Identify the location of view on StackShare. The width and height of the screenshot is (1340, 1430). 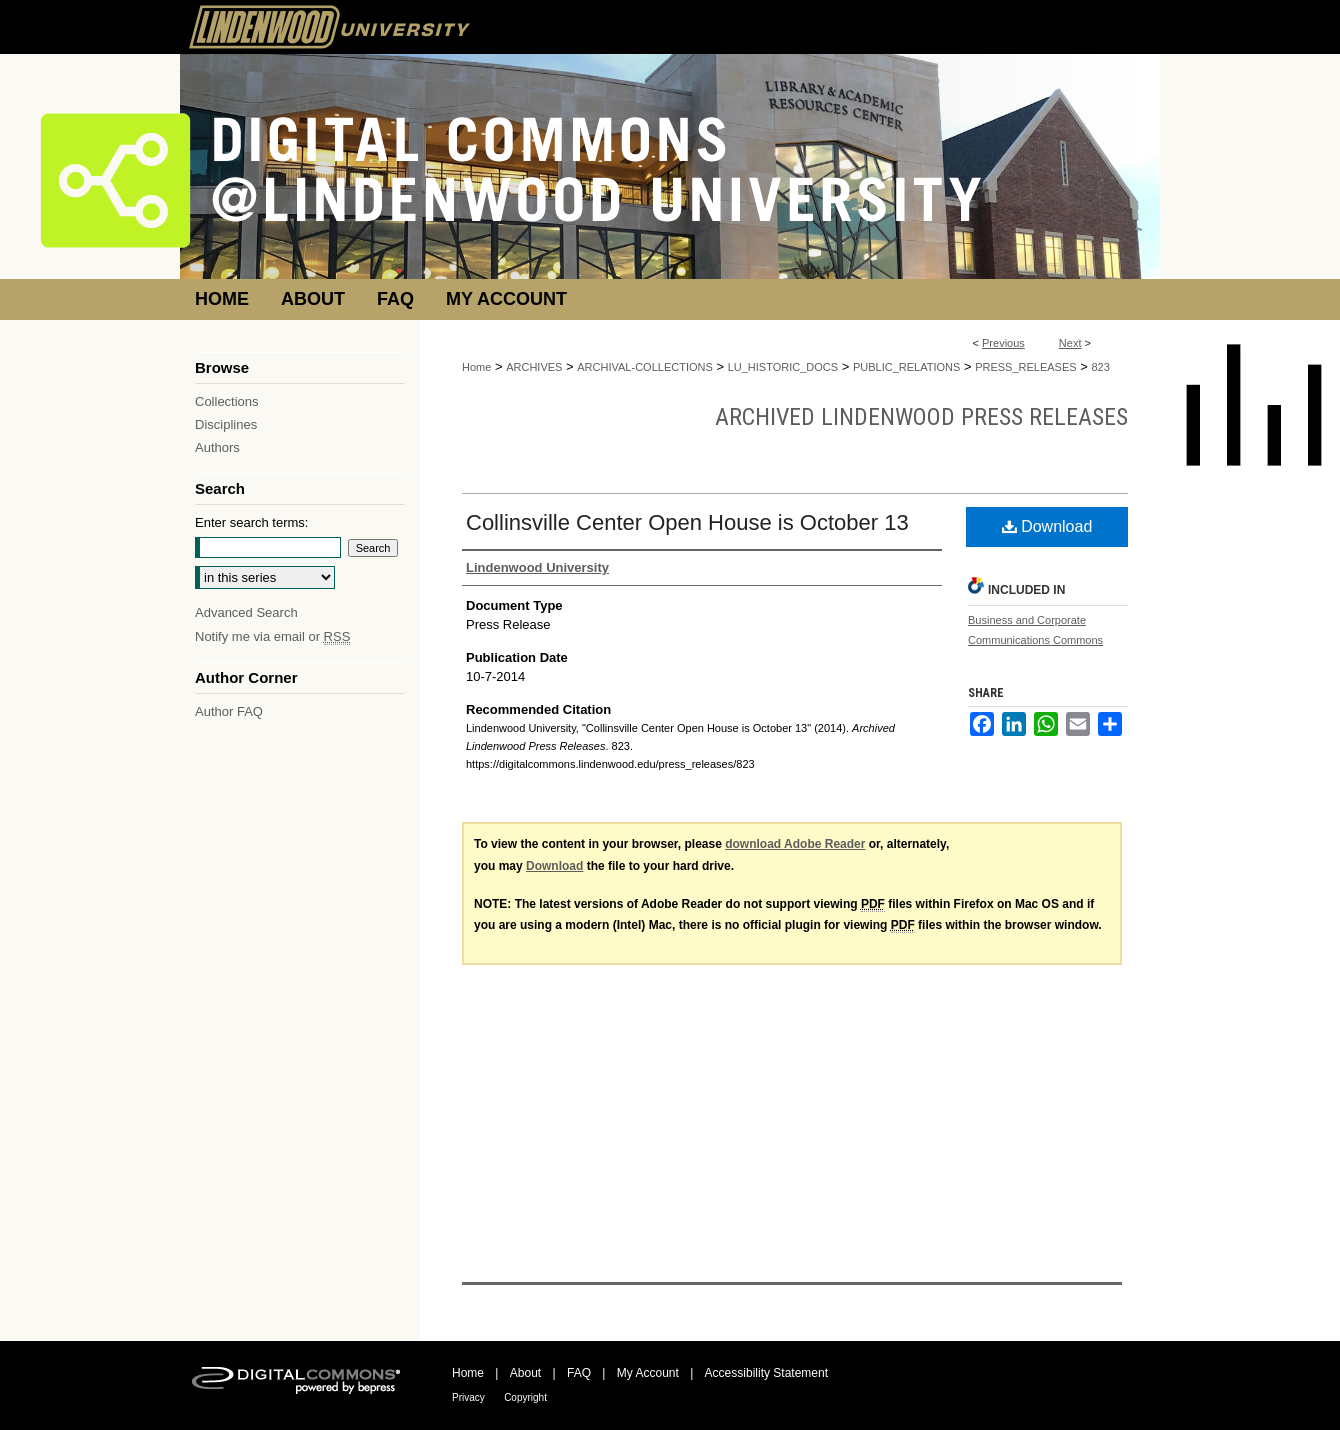
(115, 180).